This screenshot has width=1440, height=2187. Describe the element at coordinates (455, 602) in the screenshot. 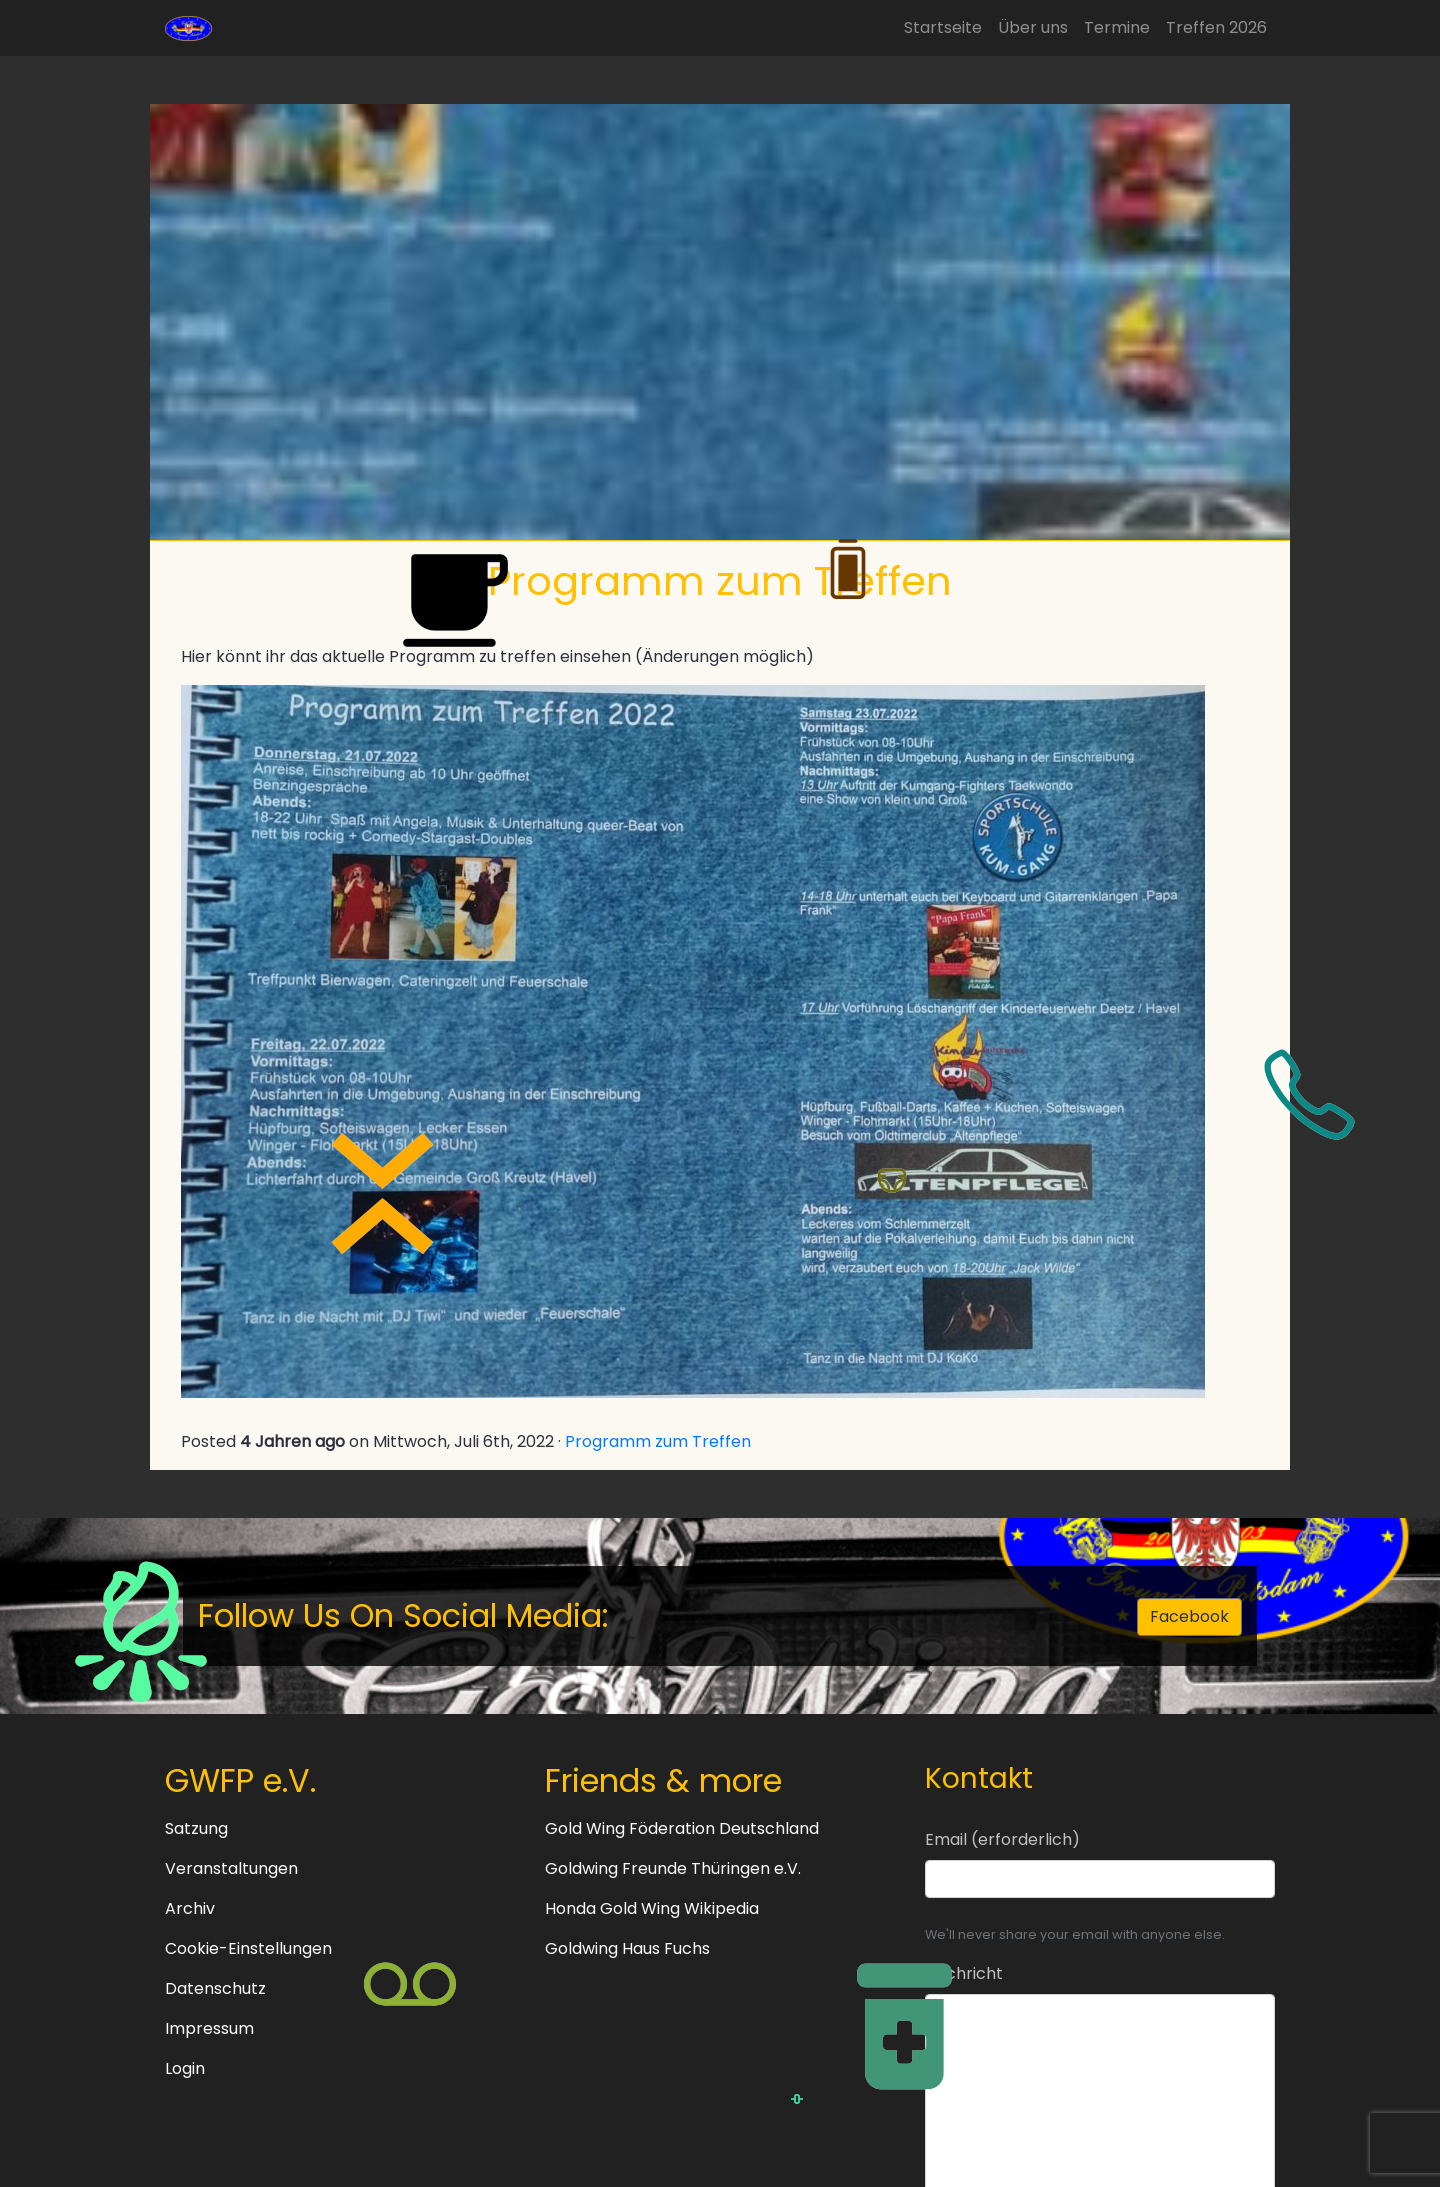

I see `find nearby coffee shops or cafes` at that location.